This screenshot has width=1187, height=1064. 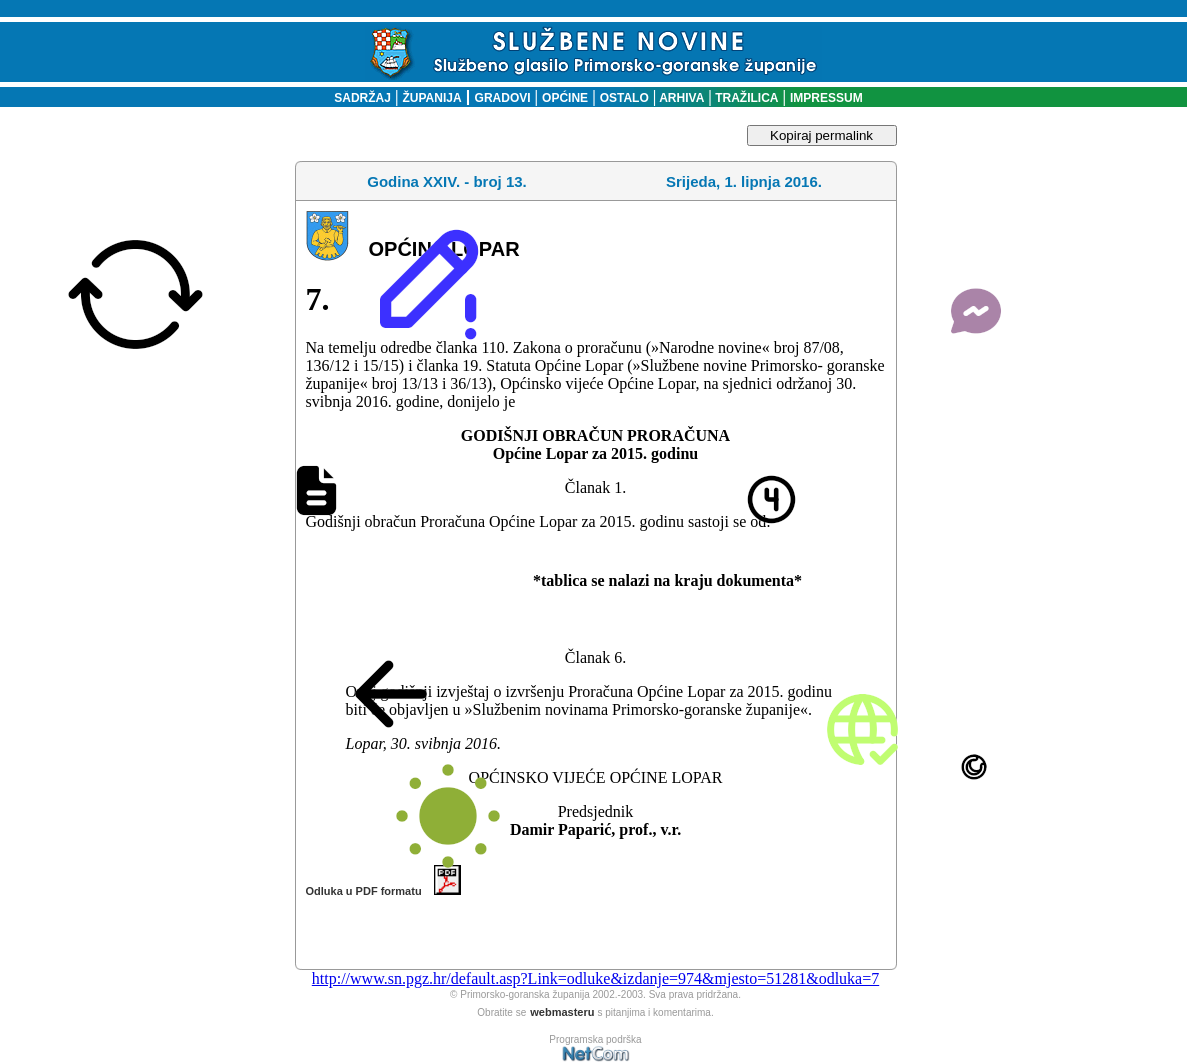 I want to click on go back to the previous screen, so click(x=391, y=694).